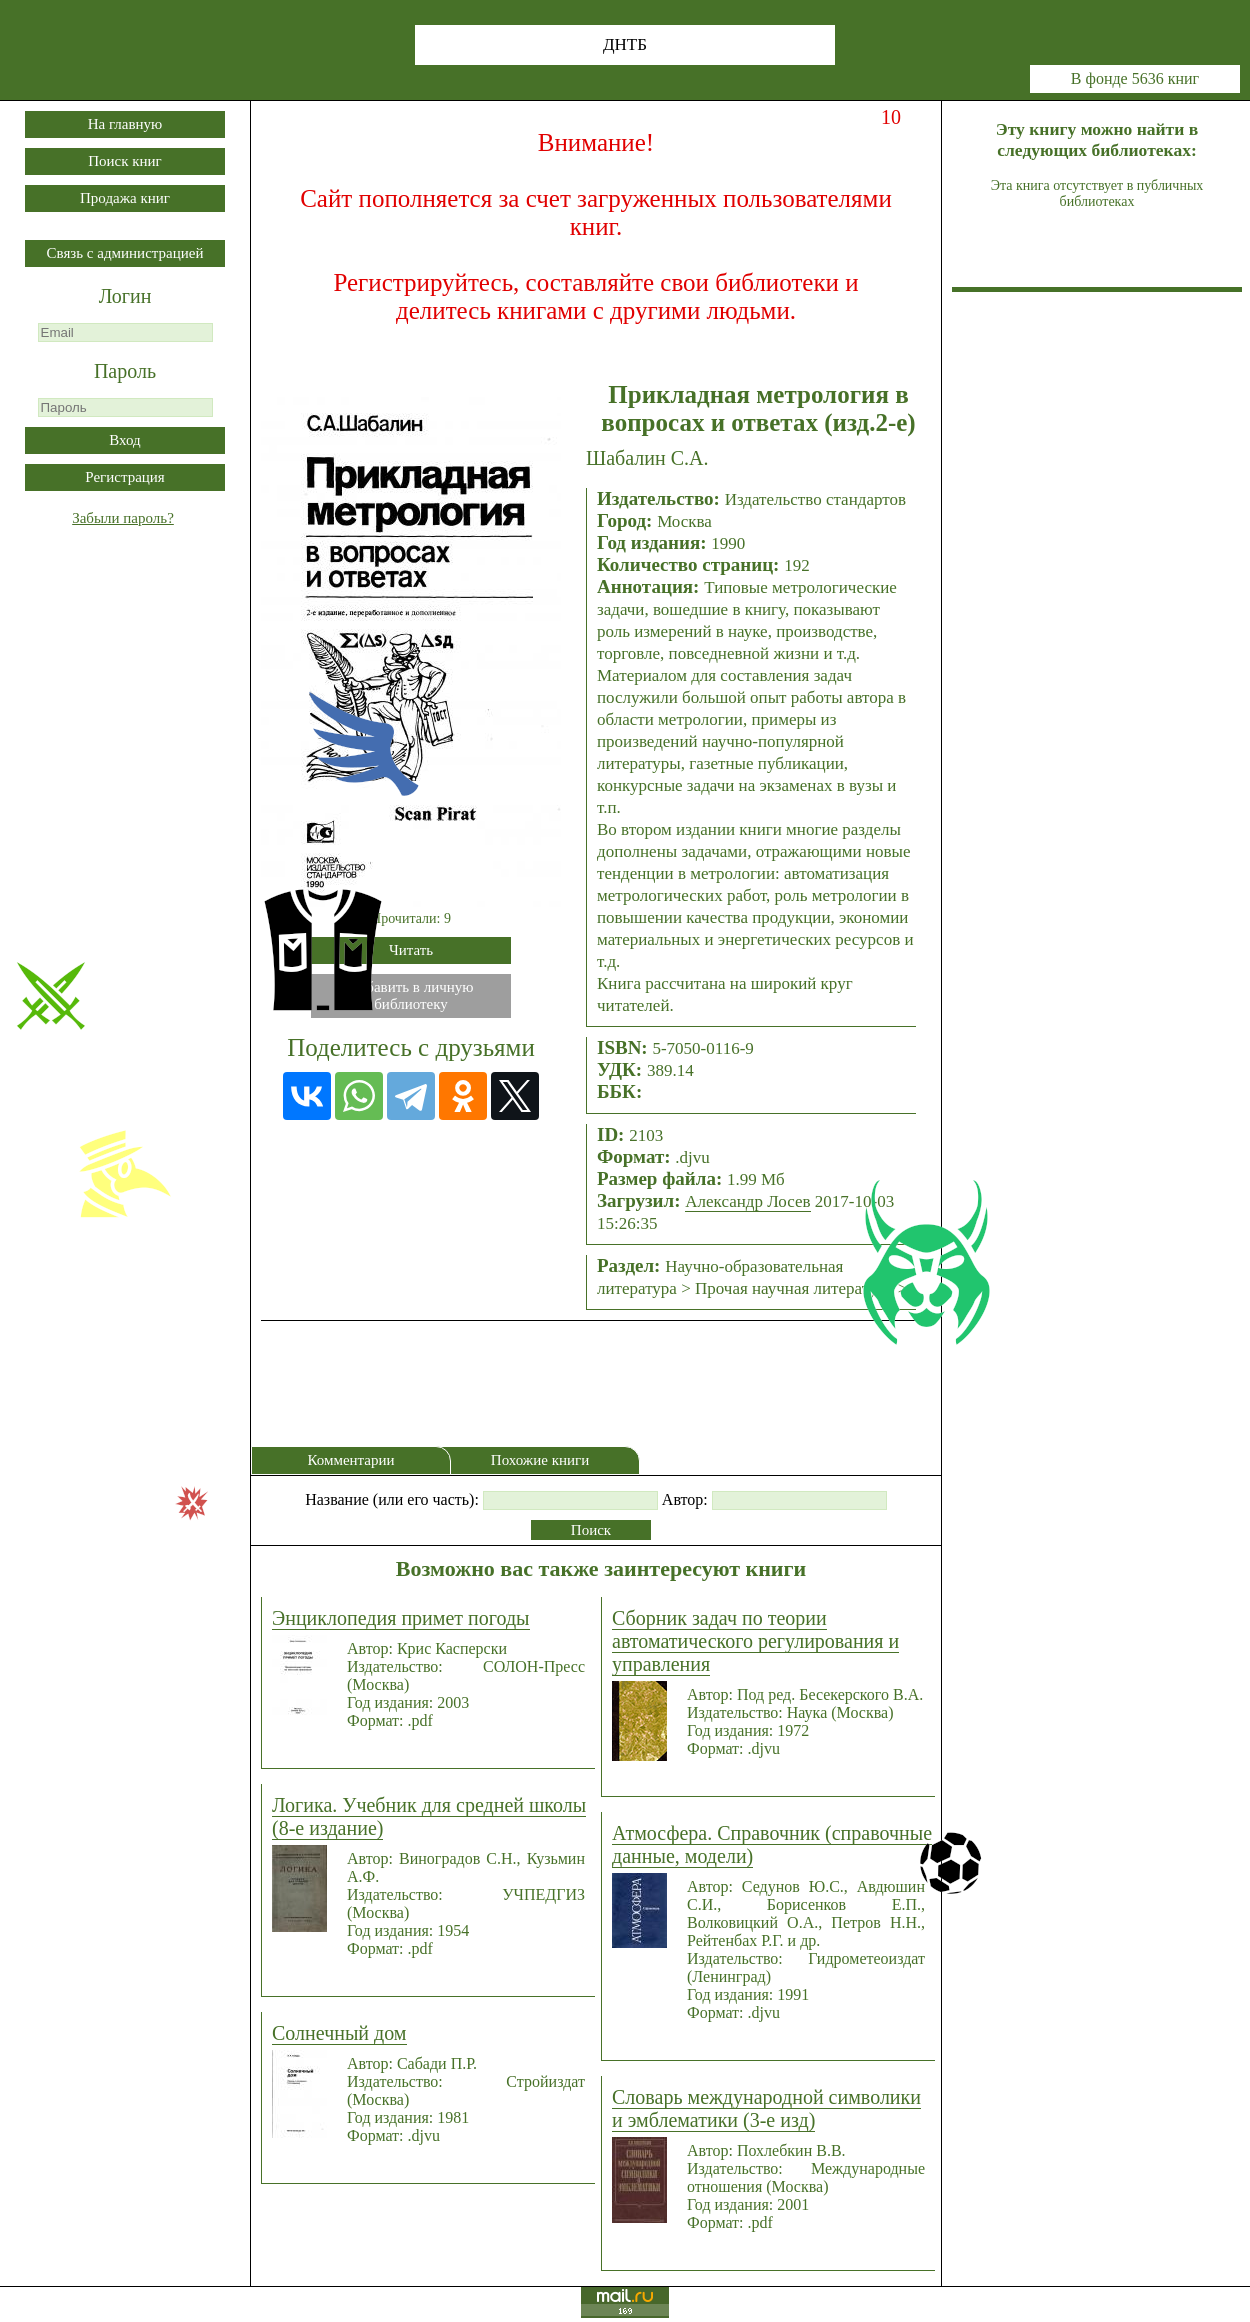 The width and height of the screenshot is (1250, 2322). Describe the element at coordinates (125, 1173) in the screenshot. I see `view plague doctor character profile` at that location.